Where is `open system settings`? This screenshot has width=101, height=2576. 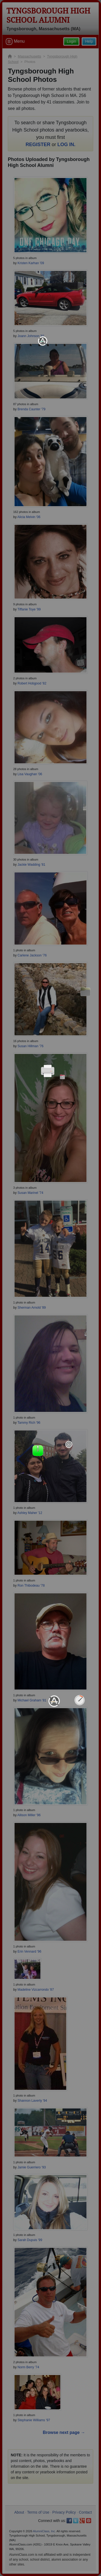 open system settings is located at coordinates (69, 1444).